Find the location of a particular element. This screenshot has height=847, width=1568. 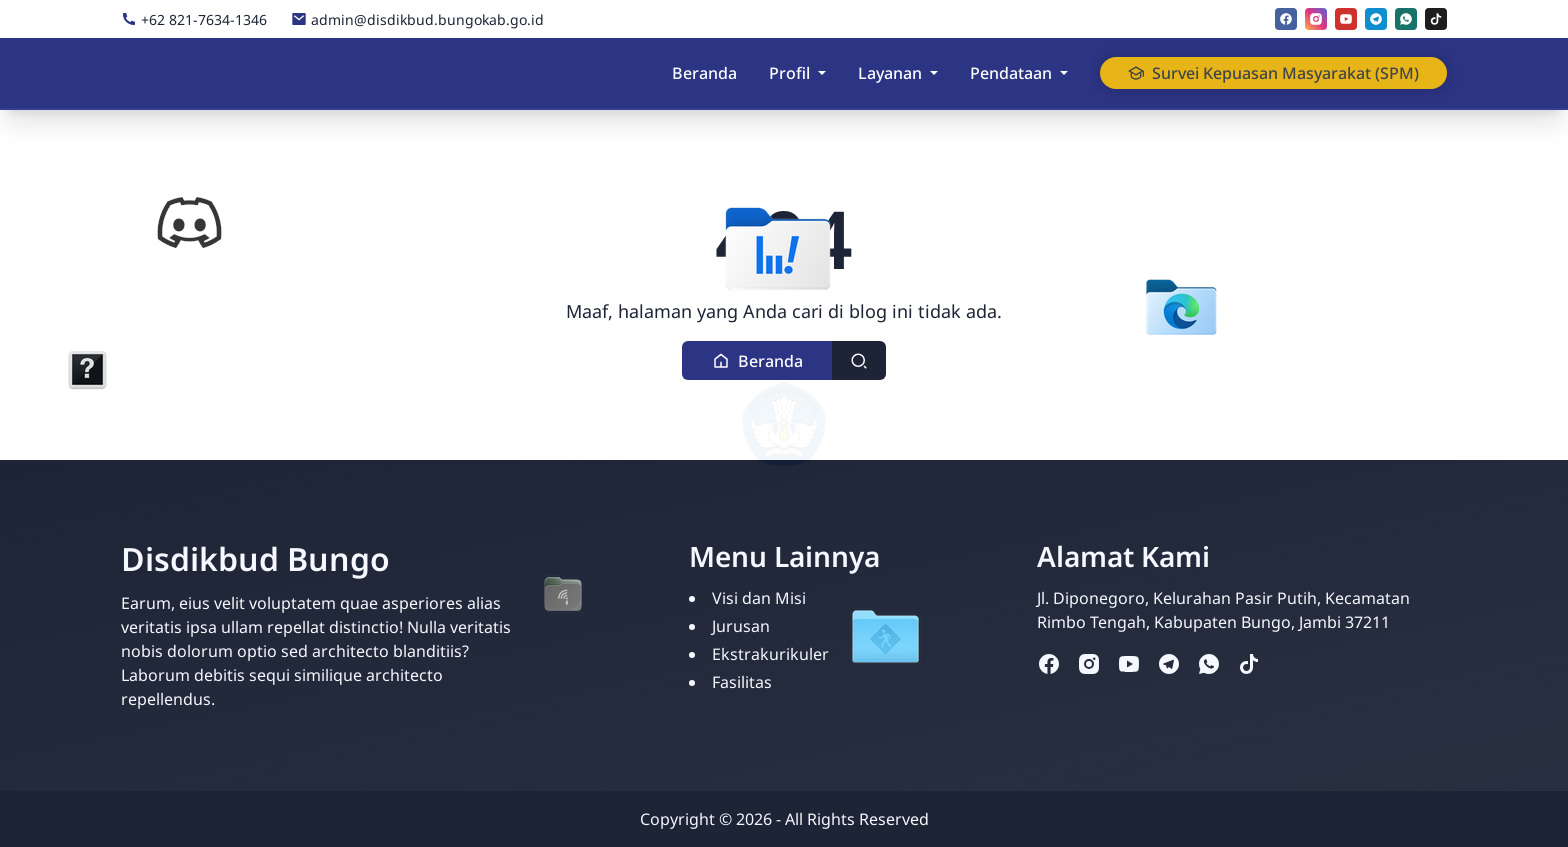

indicates missing or unavailable media file is located at coordinates (87, 369).